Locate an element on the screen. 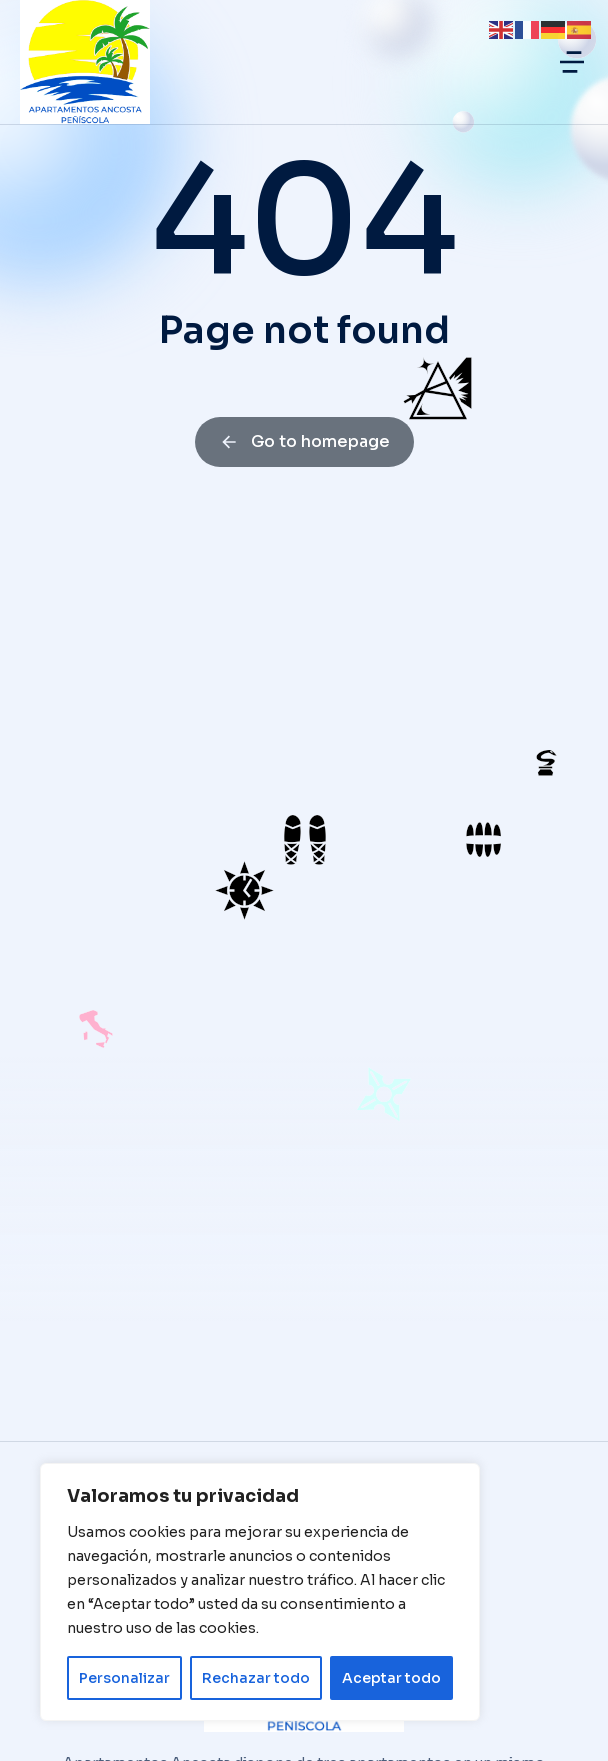  equip leg armor to your character is located at coordinates (305, 839).